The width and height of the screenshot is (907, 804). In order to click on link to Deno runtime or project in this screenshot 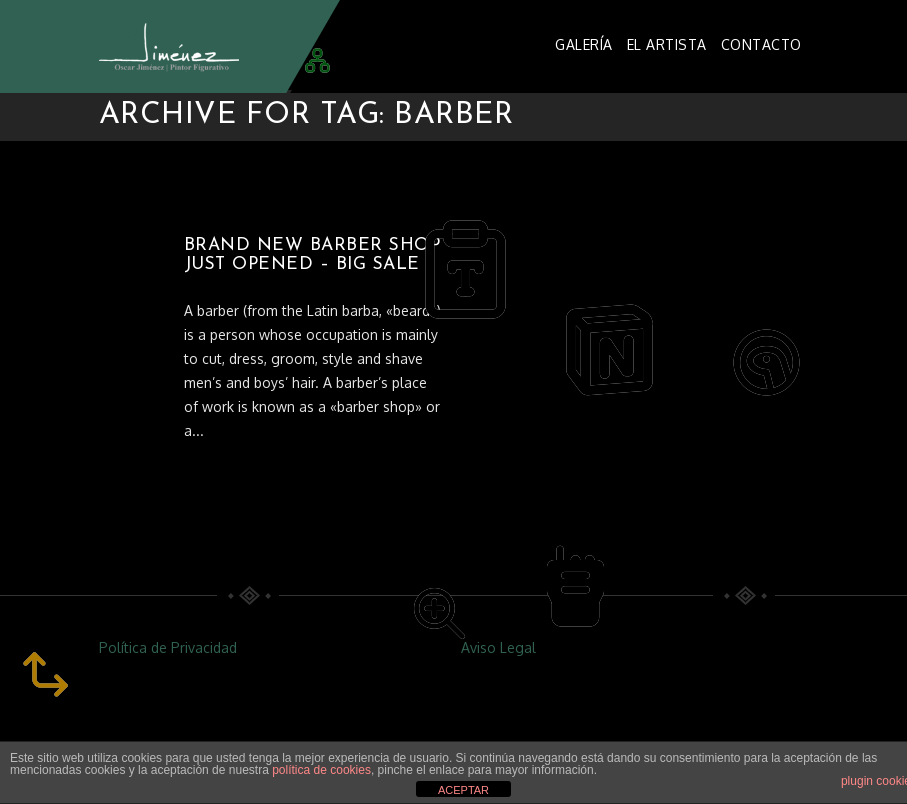, I will do `click(766, 362)`.